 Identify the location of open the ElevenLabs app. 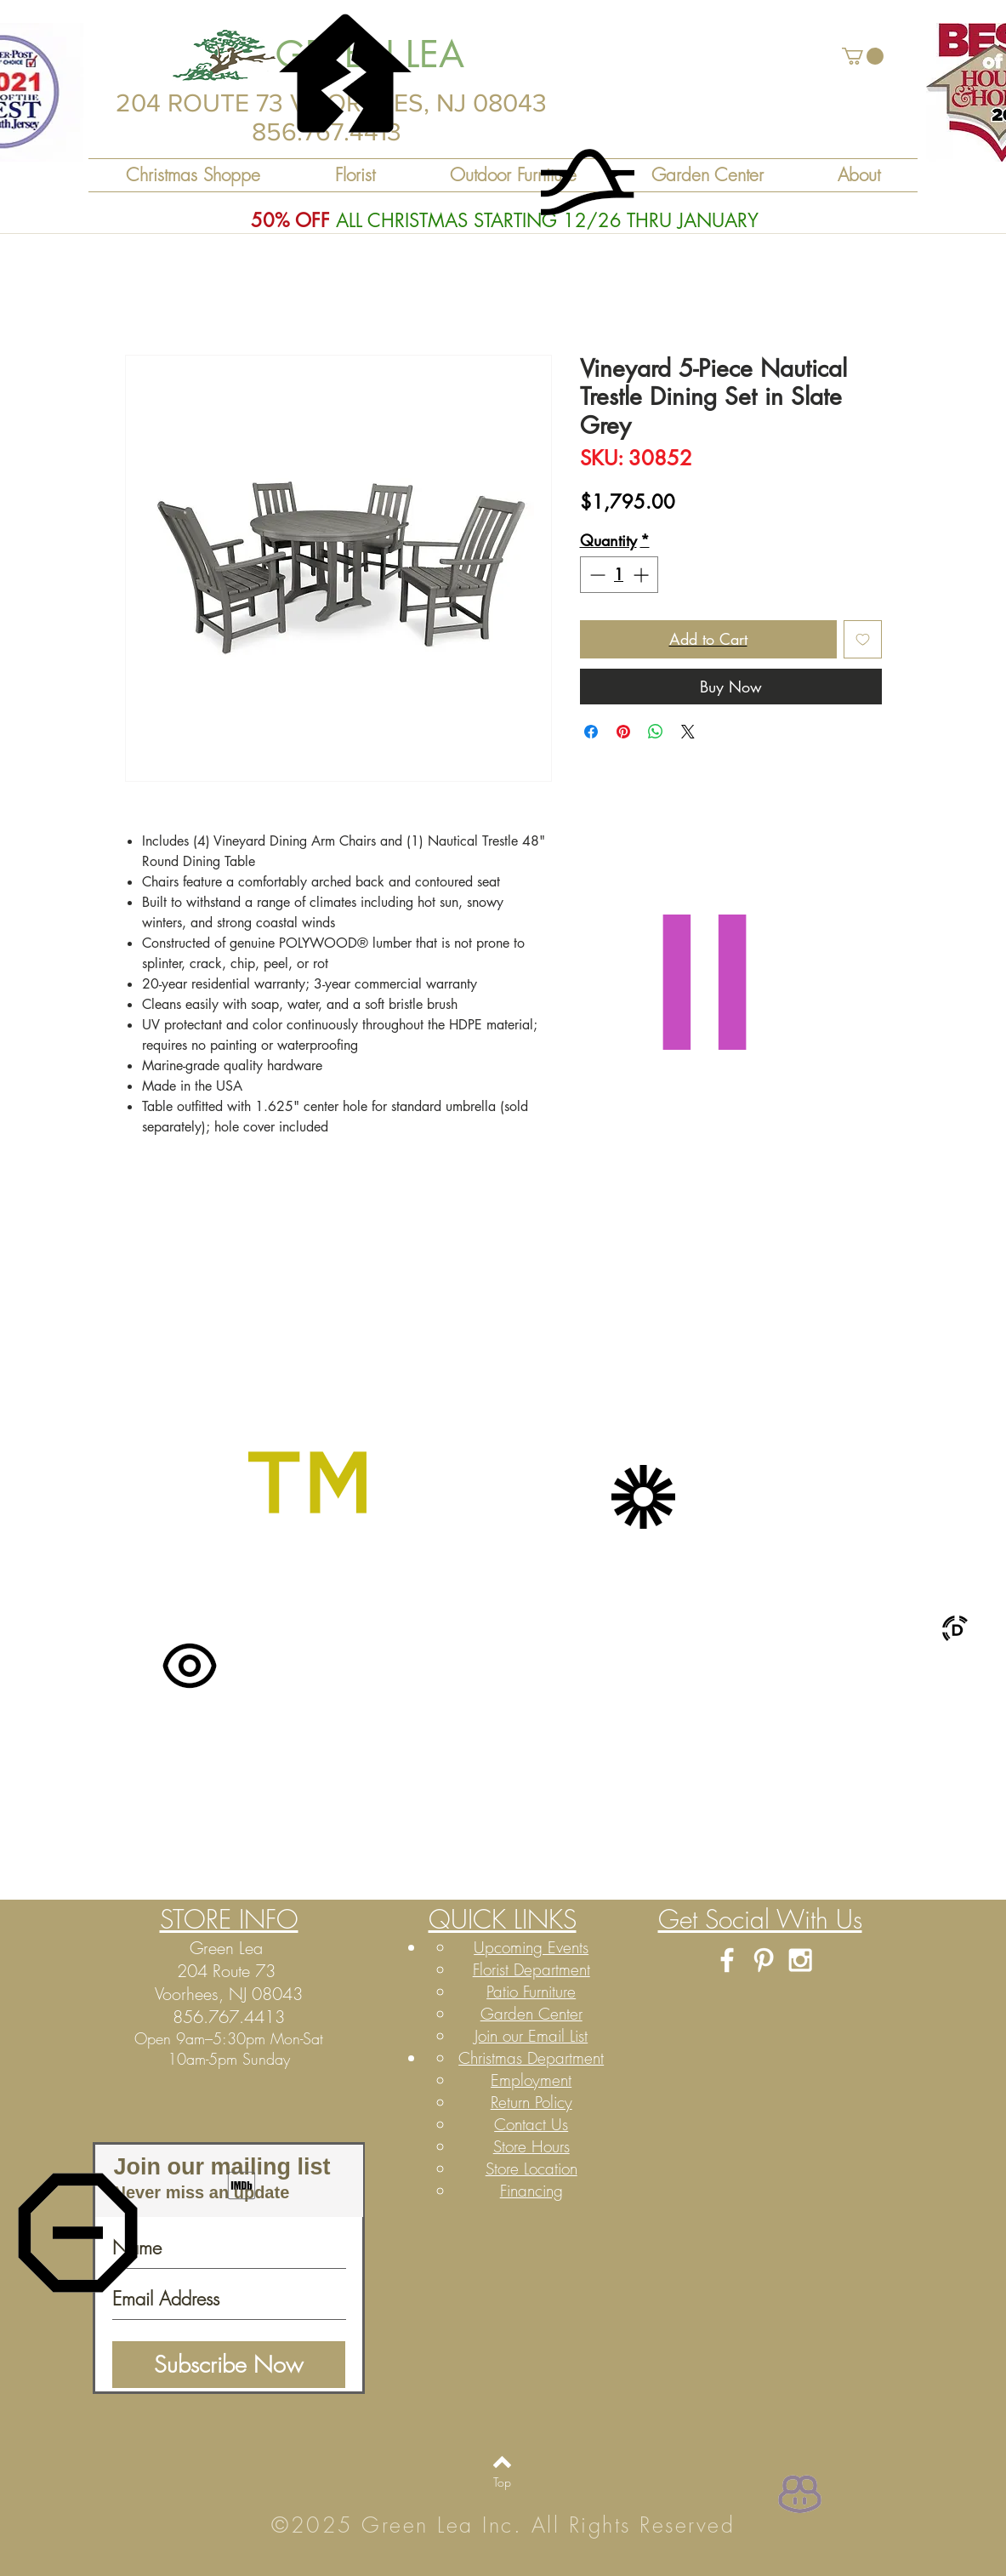
(704, 982).